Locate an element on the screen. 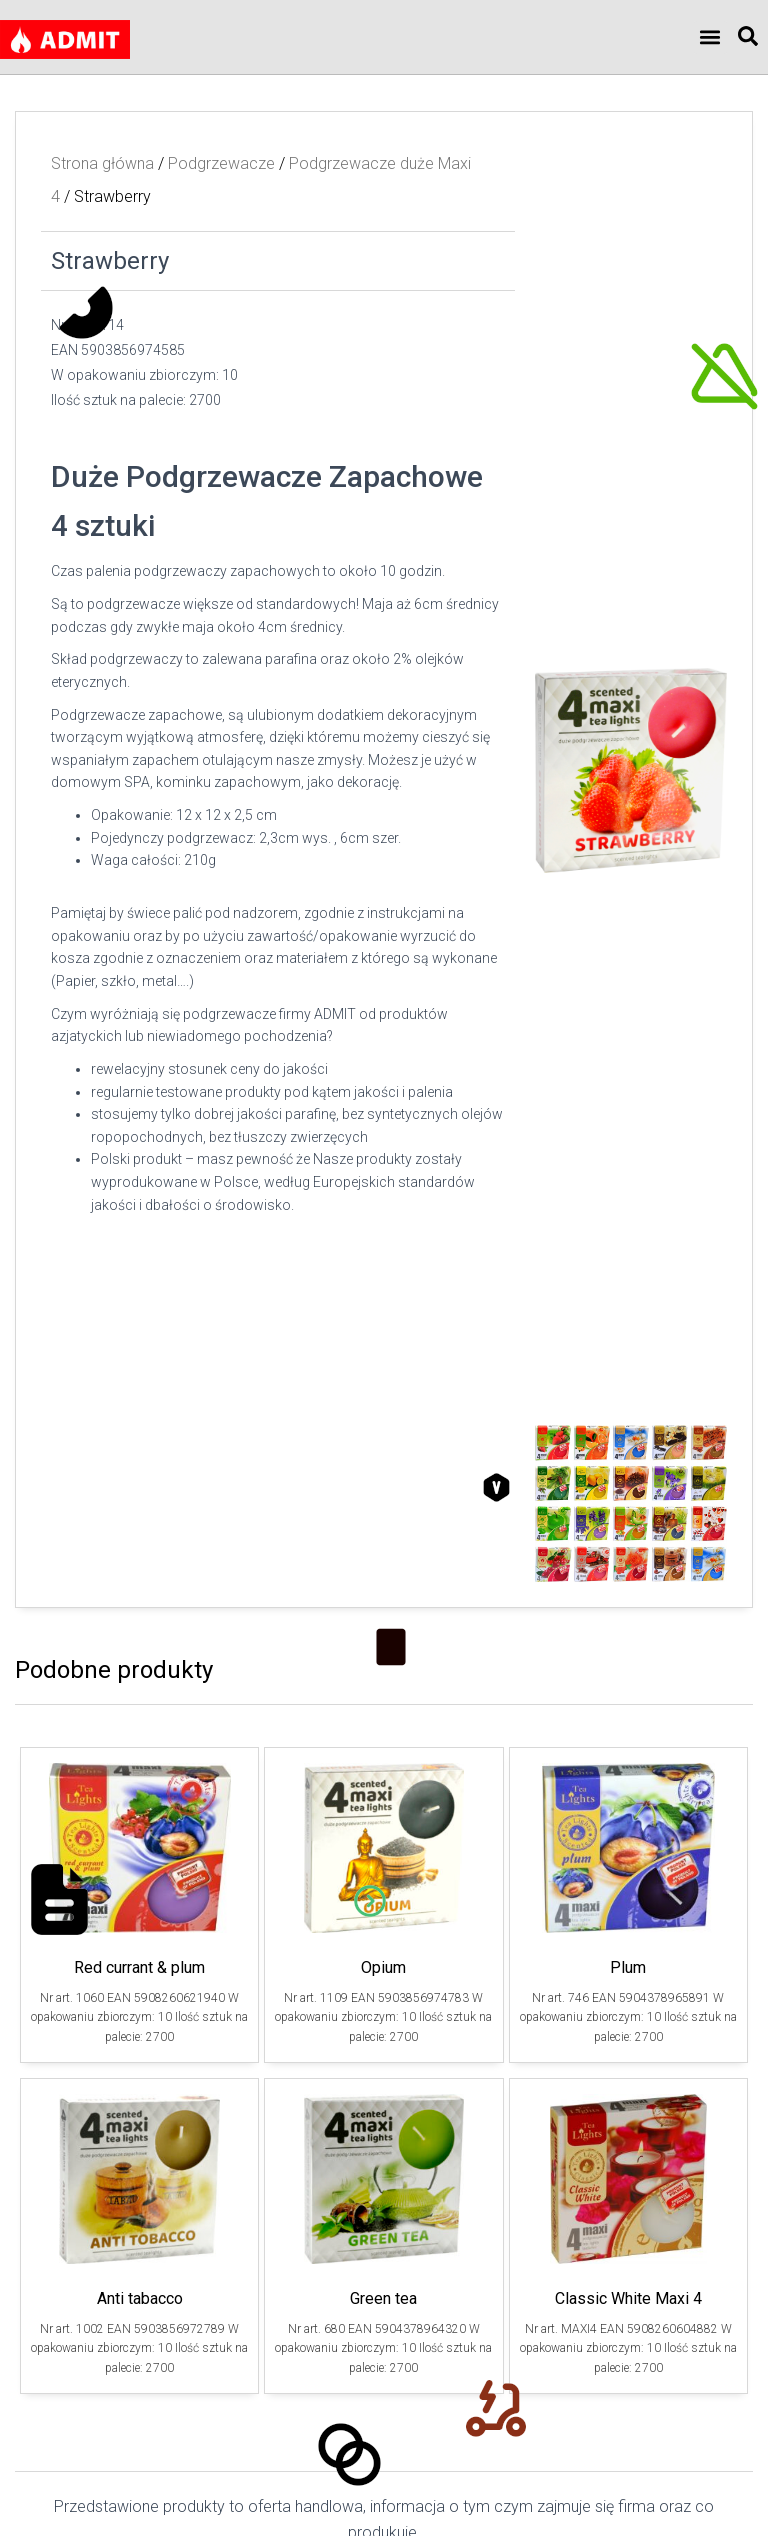 This screenshot has width=768, height=2536. food or fruit category icon is located at coordinates (87, 313).